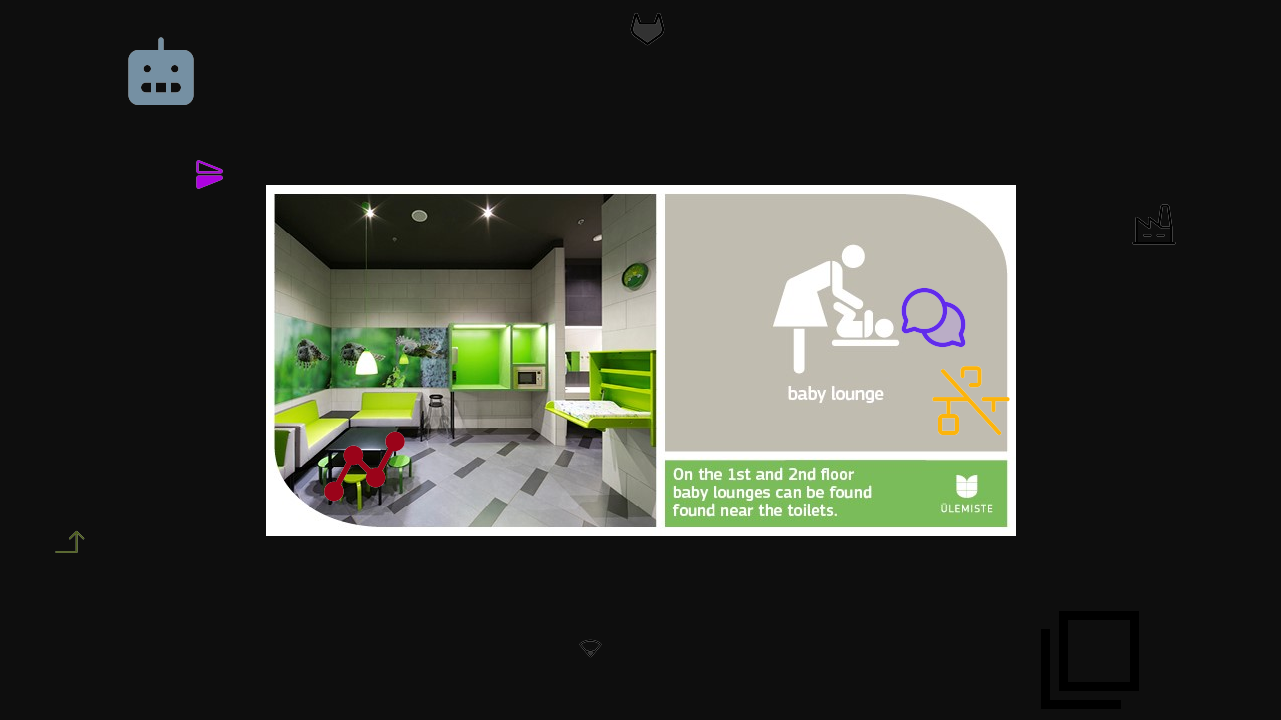 This screenshot has width=1281, height=720. Describe the element at coordinates (933, 317) in the screenshot. I see `open chat or messaging` at that location.